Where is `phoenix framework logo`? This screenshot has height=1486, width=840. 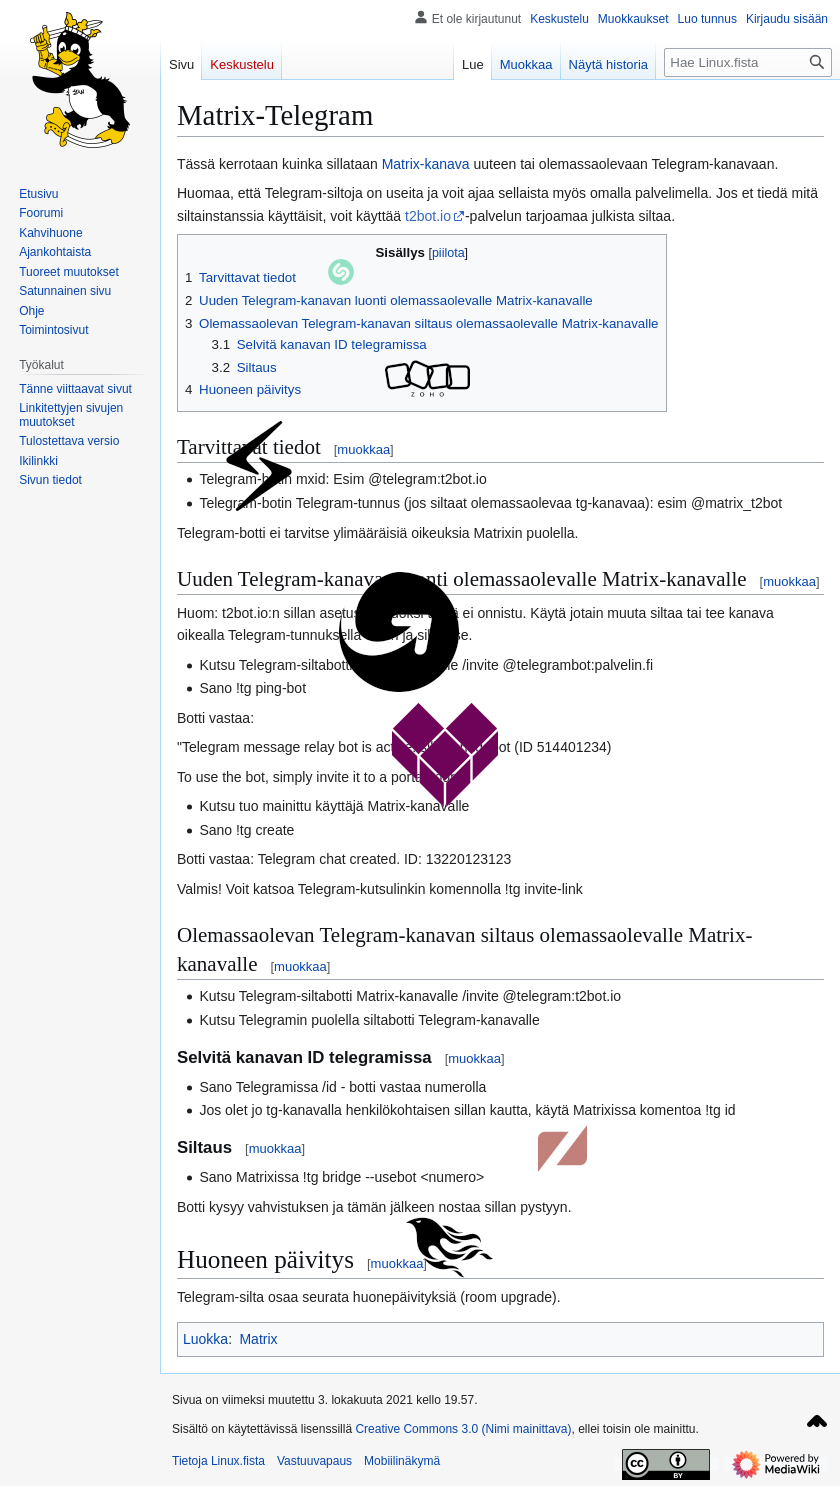
phoenix framework logo is located at coordinates (449, 1247).